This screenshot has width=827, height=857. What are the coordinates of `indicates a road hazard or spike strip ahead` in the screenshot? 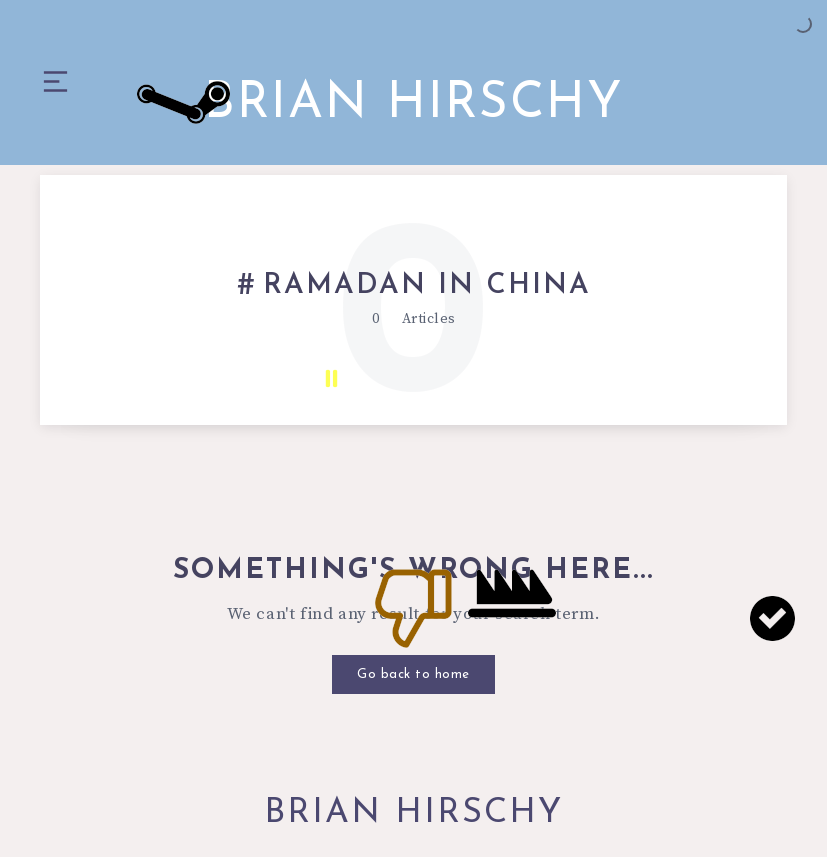 It's located at (512, 591).